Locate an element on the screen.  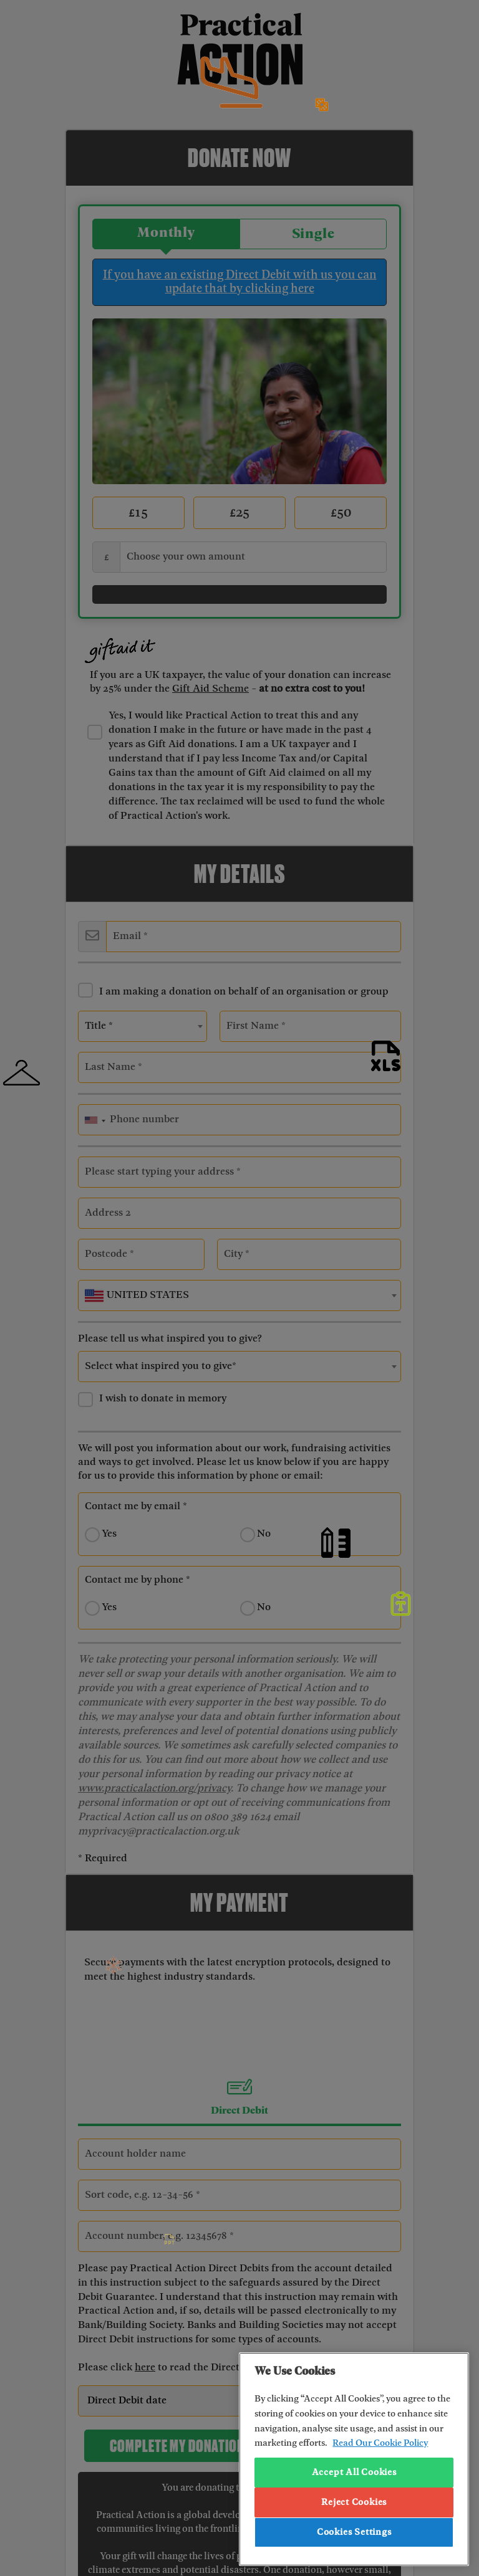
indicates flight arrival or landing status is located at coordinates (228, 82).